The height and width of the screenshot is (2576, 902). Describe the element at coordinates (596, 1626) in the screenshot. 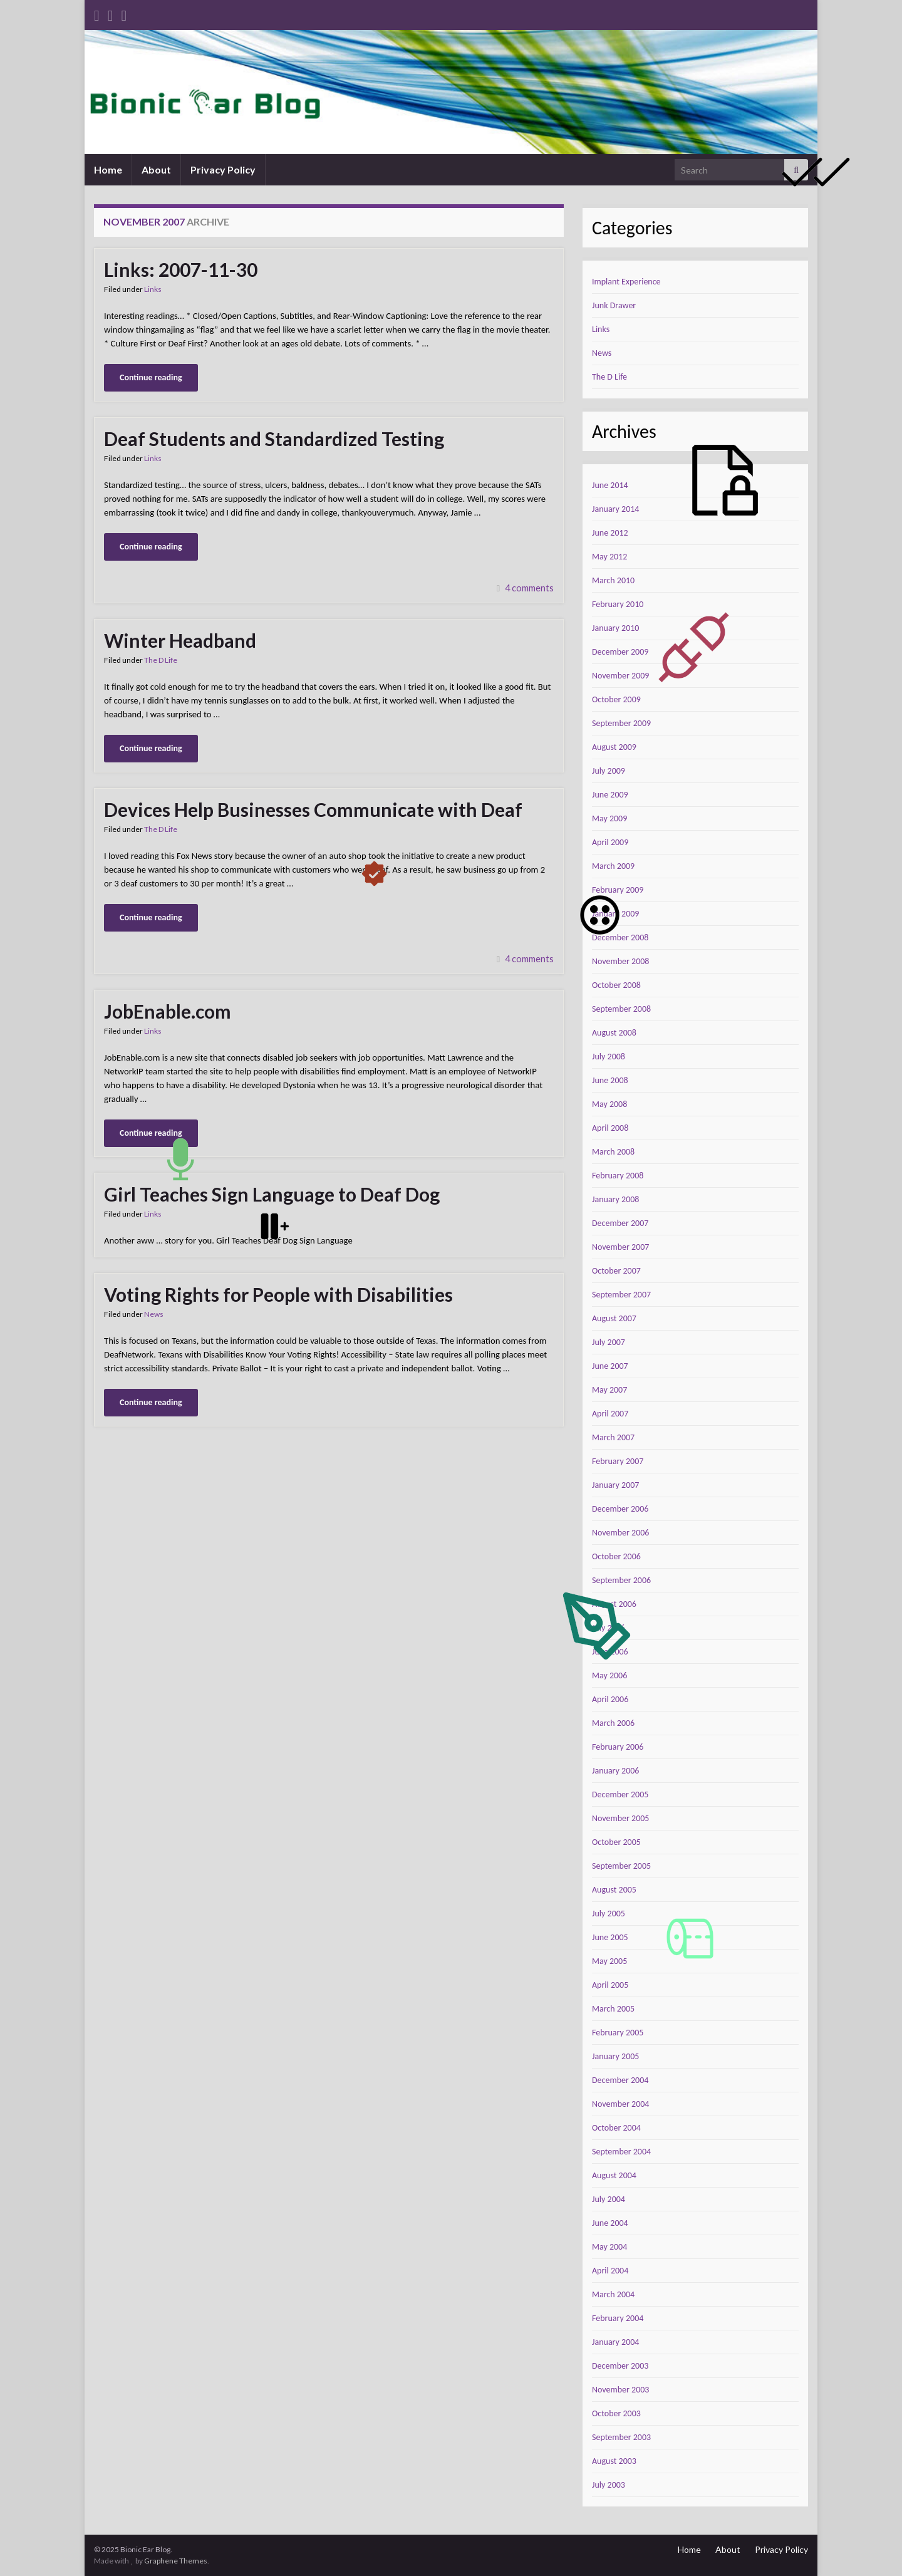

I see `access vector drawing or pen tool` at that location.